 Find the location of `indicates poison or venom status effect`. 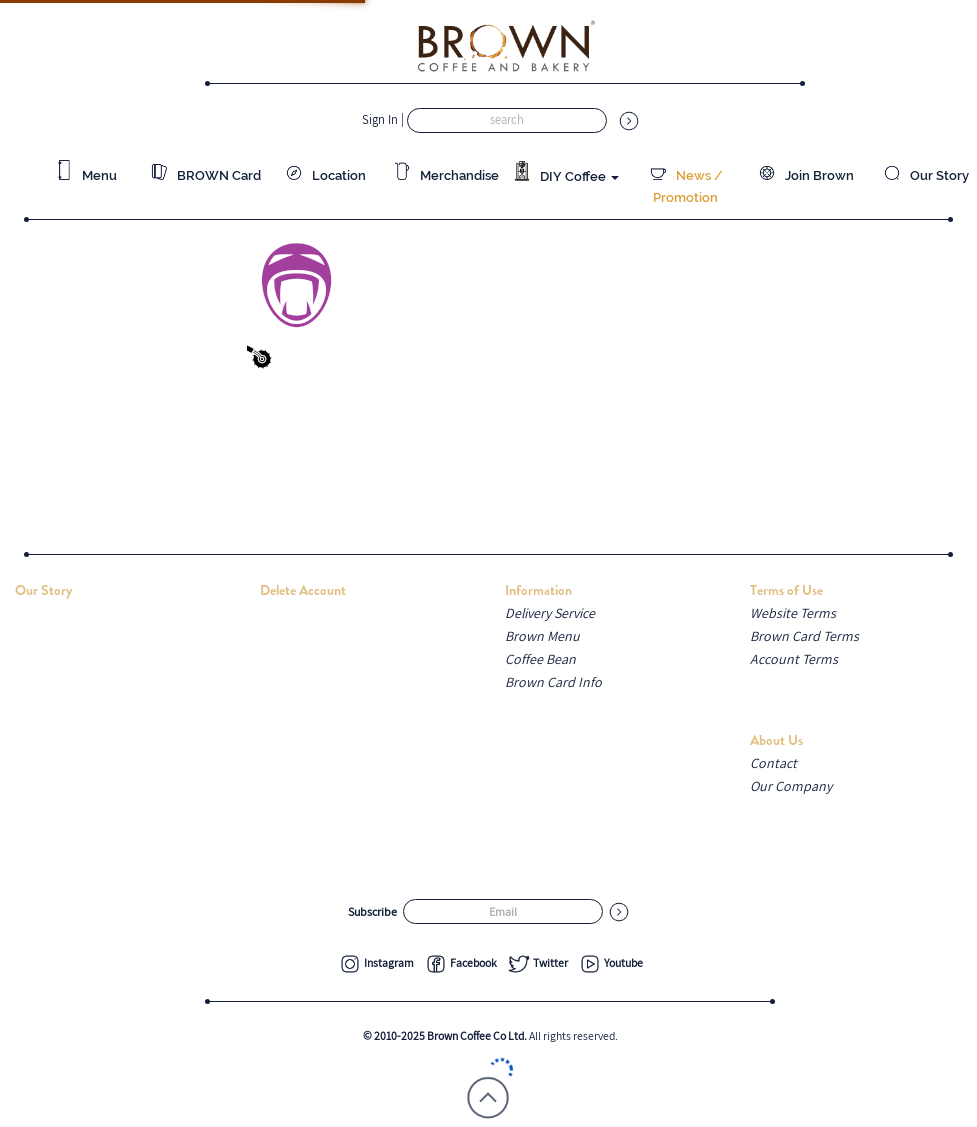

indicates poison or venom status effect is located at coordinates (297, 285).